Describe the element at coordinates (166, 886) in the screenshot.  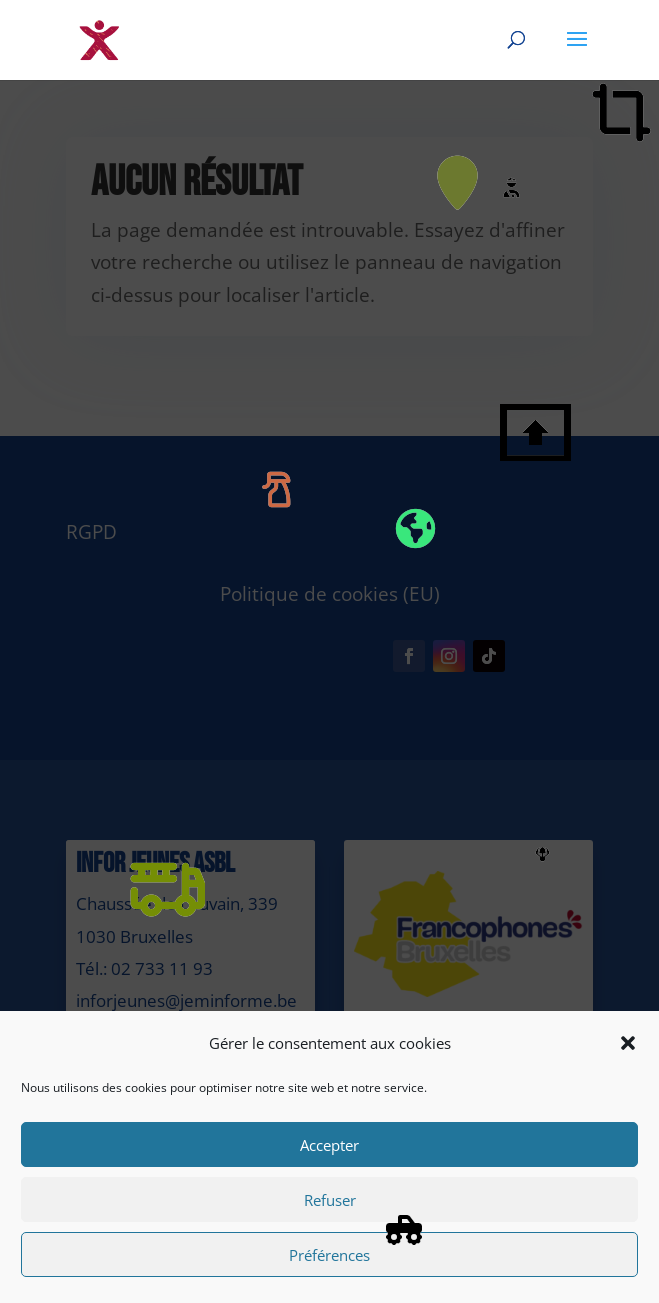
I see `emergency services or fire department contact` at that location.